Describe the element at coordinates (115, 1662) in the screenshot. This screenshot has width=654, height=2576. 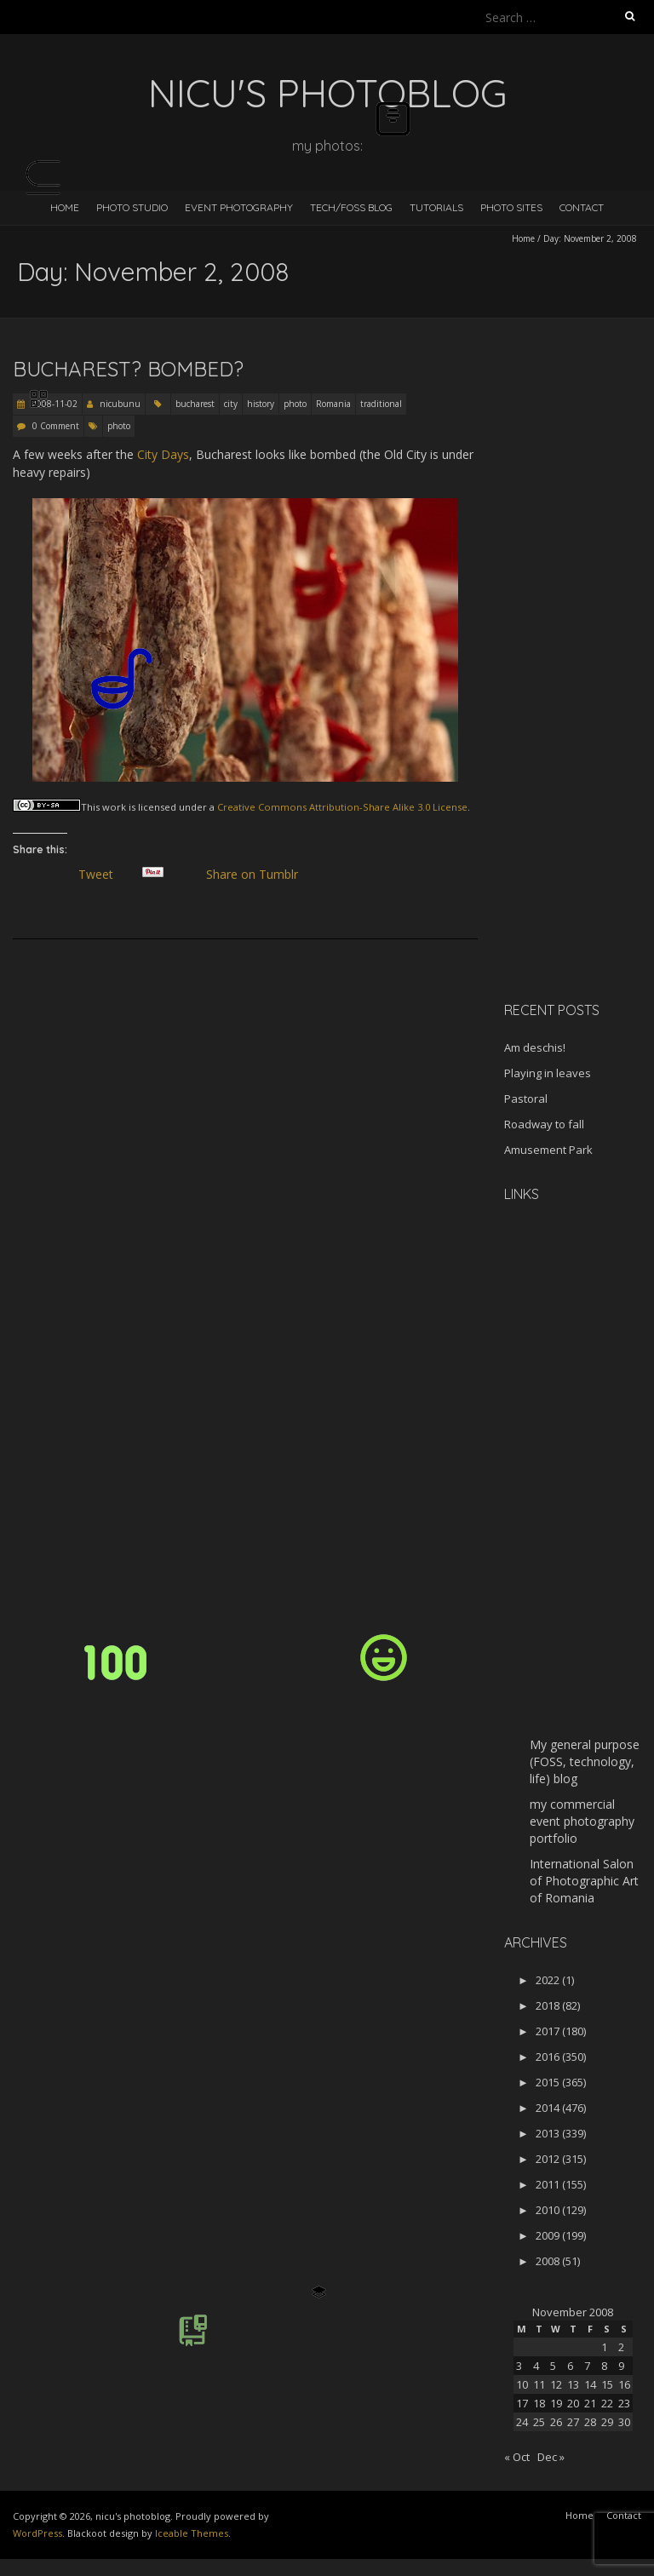
I see `indicates a perfect score or 100% completion` at that location.